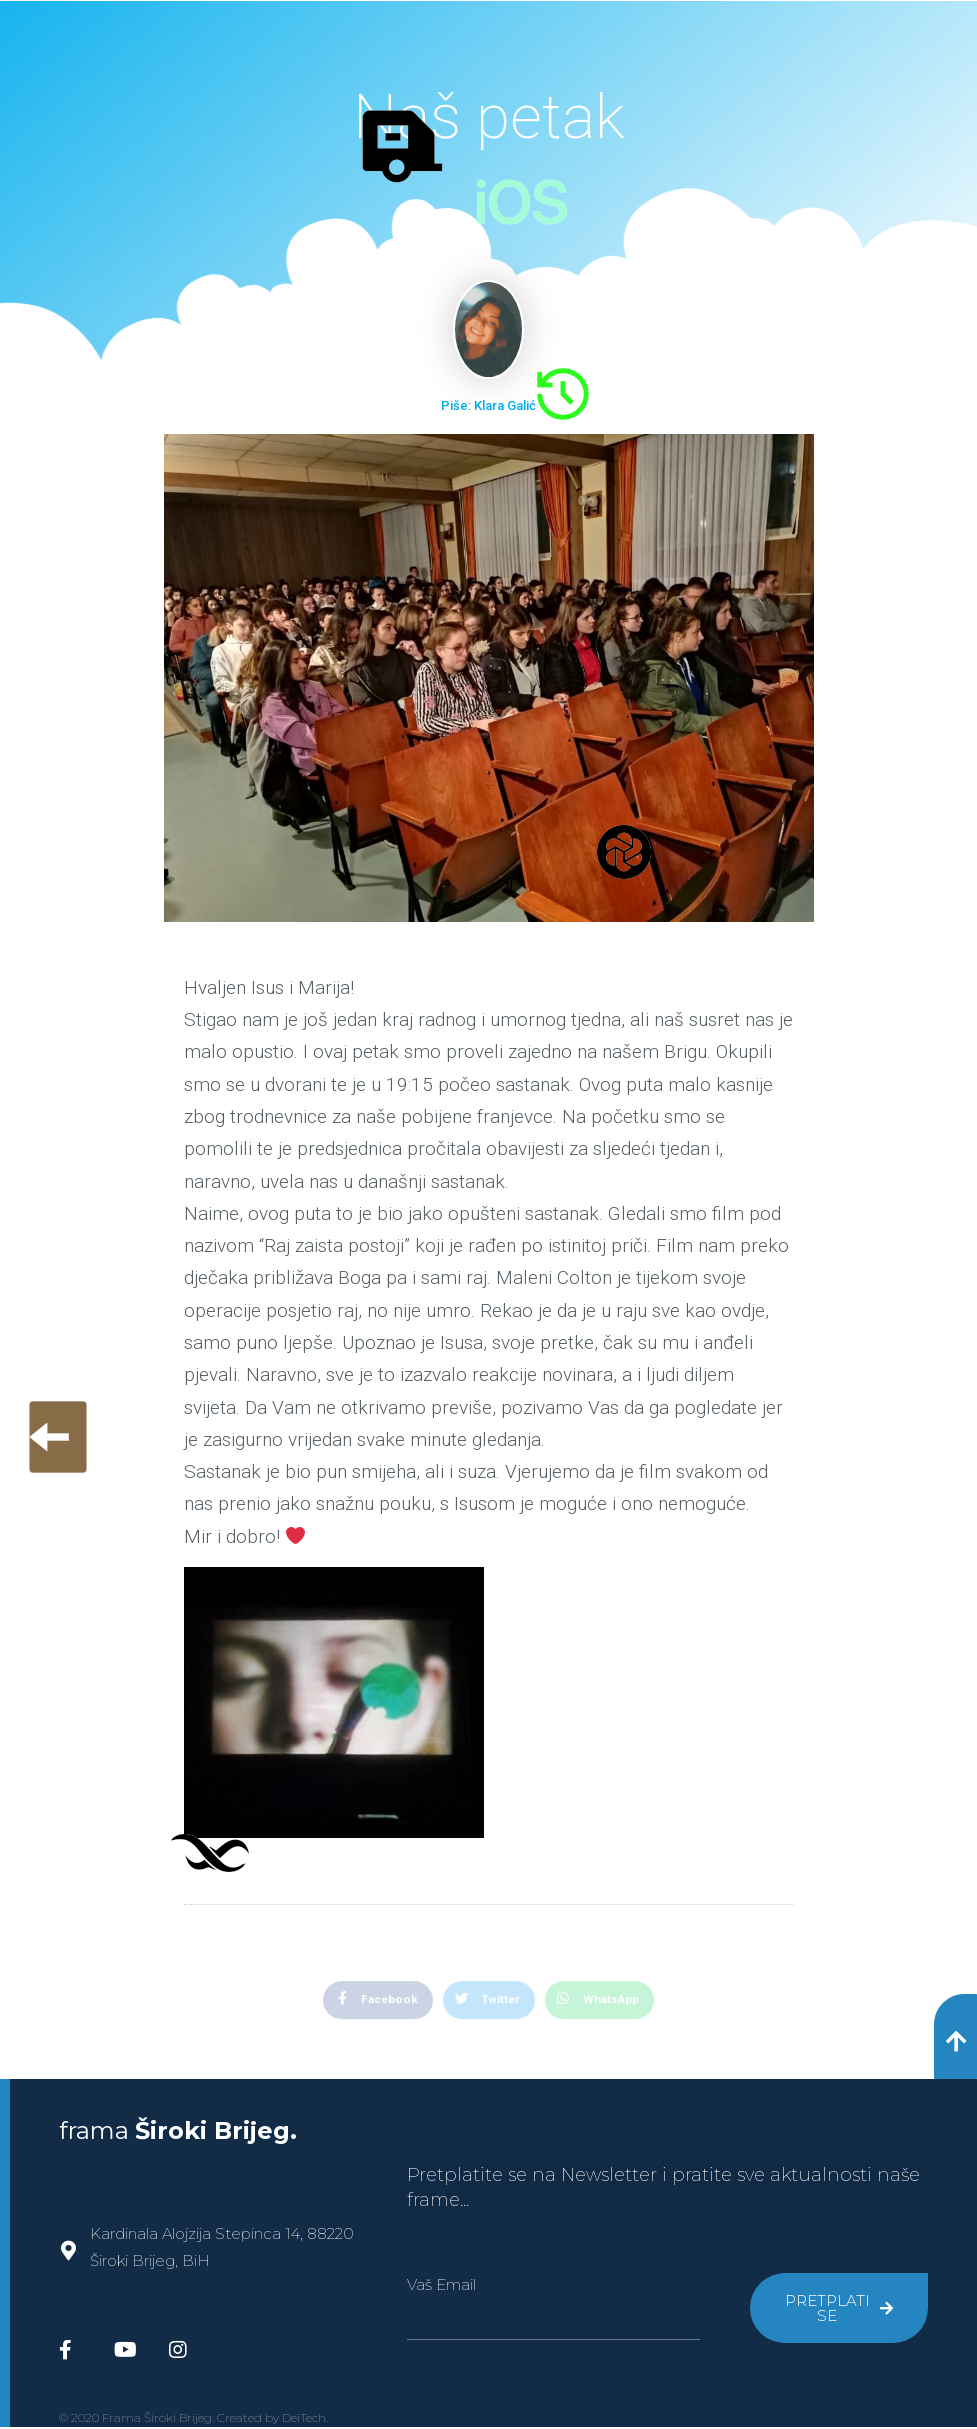 This screenshot has height=2429, width=977. I want to click on backendless platform logo, so click(210, 1853).